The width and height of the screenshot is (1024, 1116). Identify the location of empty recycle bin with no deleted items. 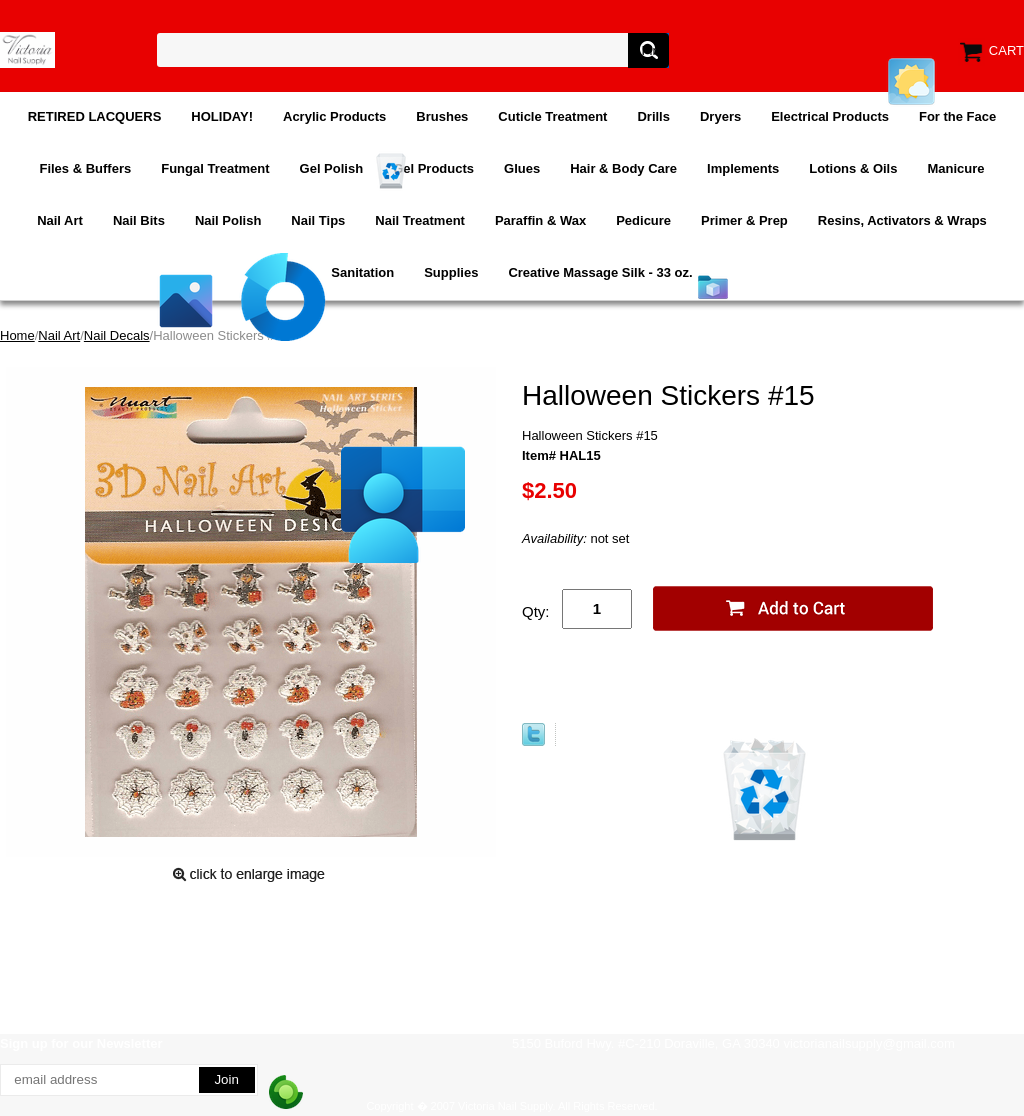
(391, 171).